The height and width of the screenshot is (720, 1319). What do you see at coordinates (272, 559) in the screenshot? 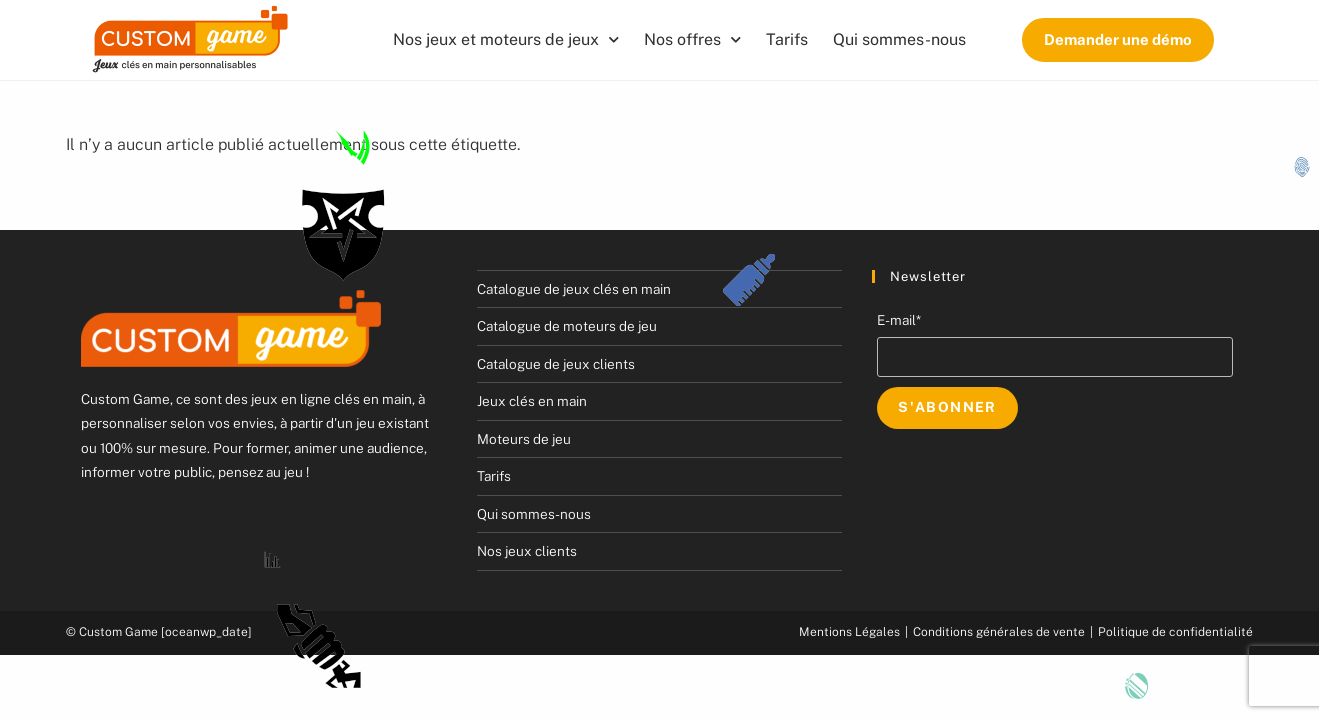
I see `view statistical data or analytics` at bounding box center [272, 559].